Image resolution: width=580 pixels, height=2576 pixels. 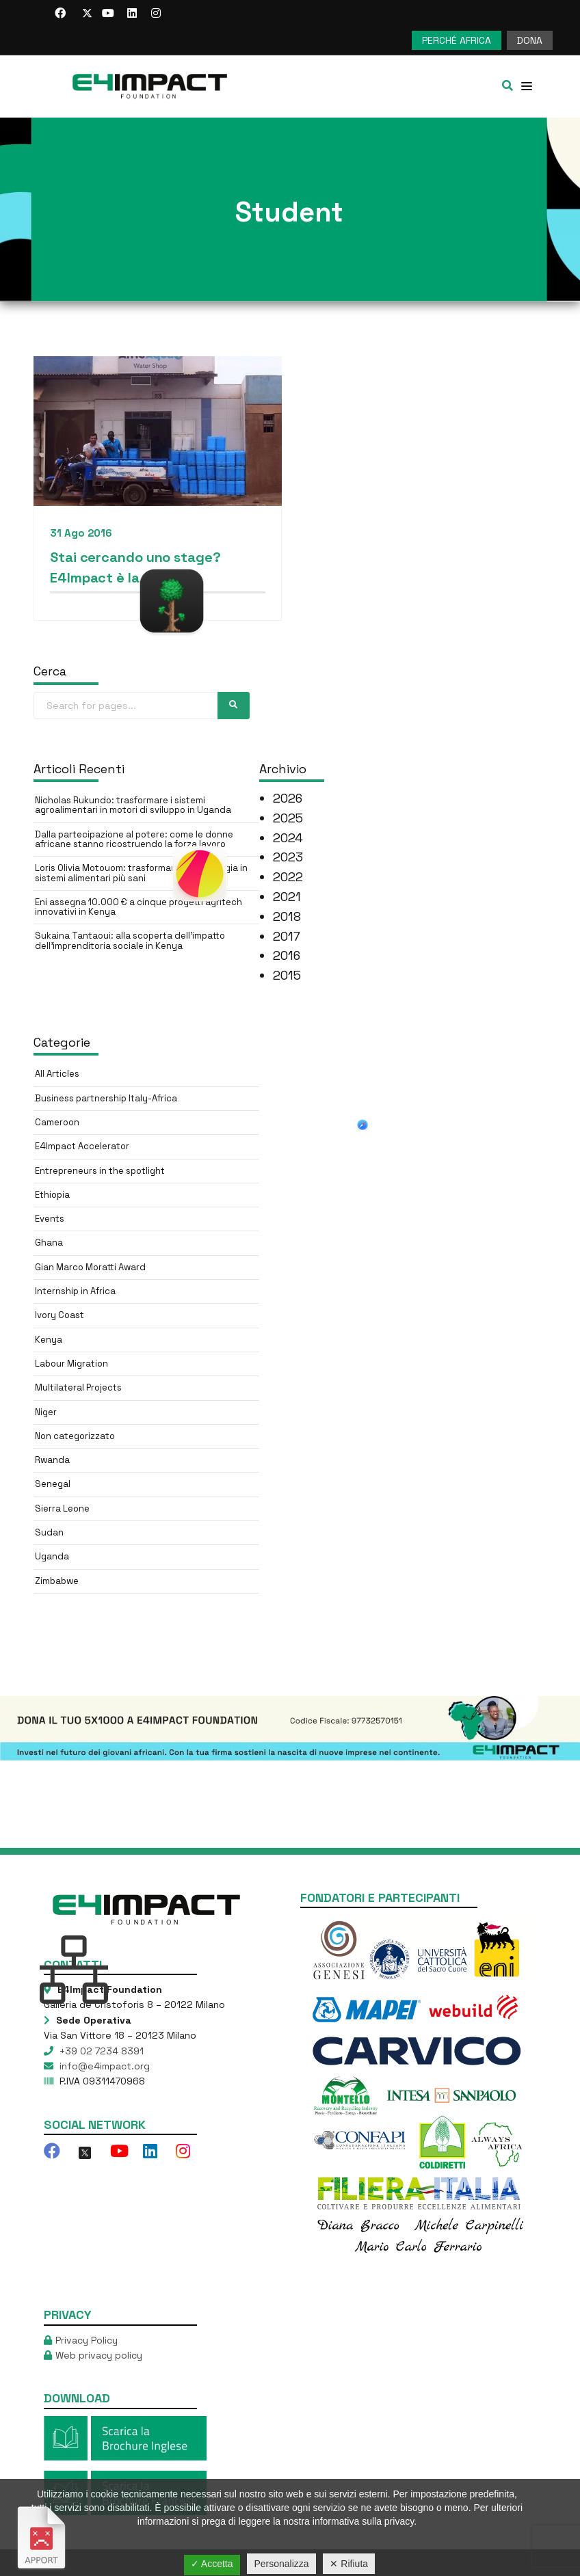 I want to click on view wired network connections, so click(x=74, y=1970).